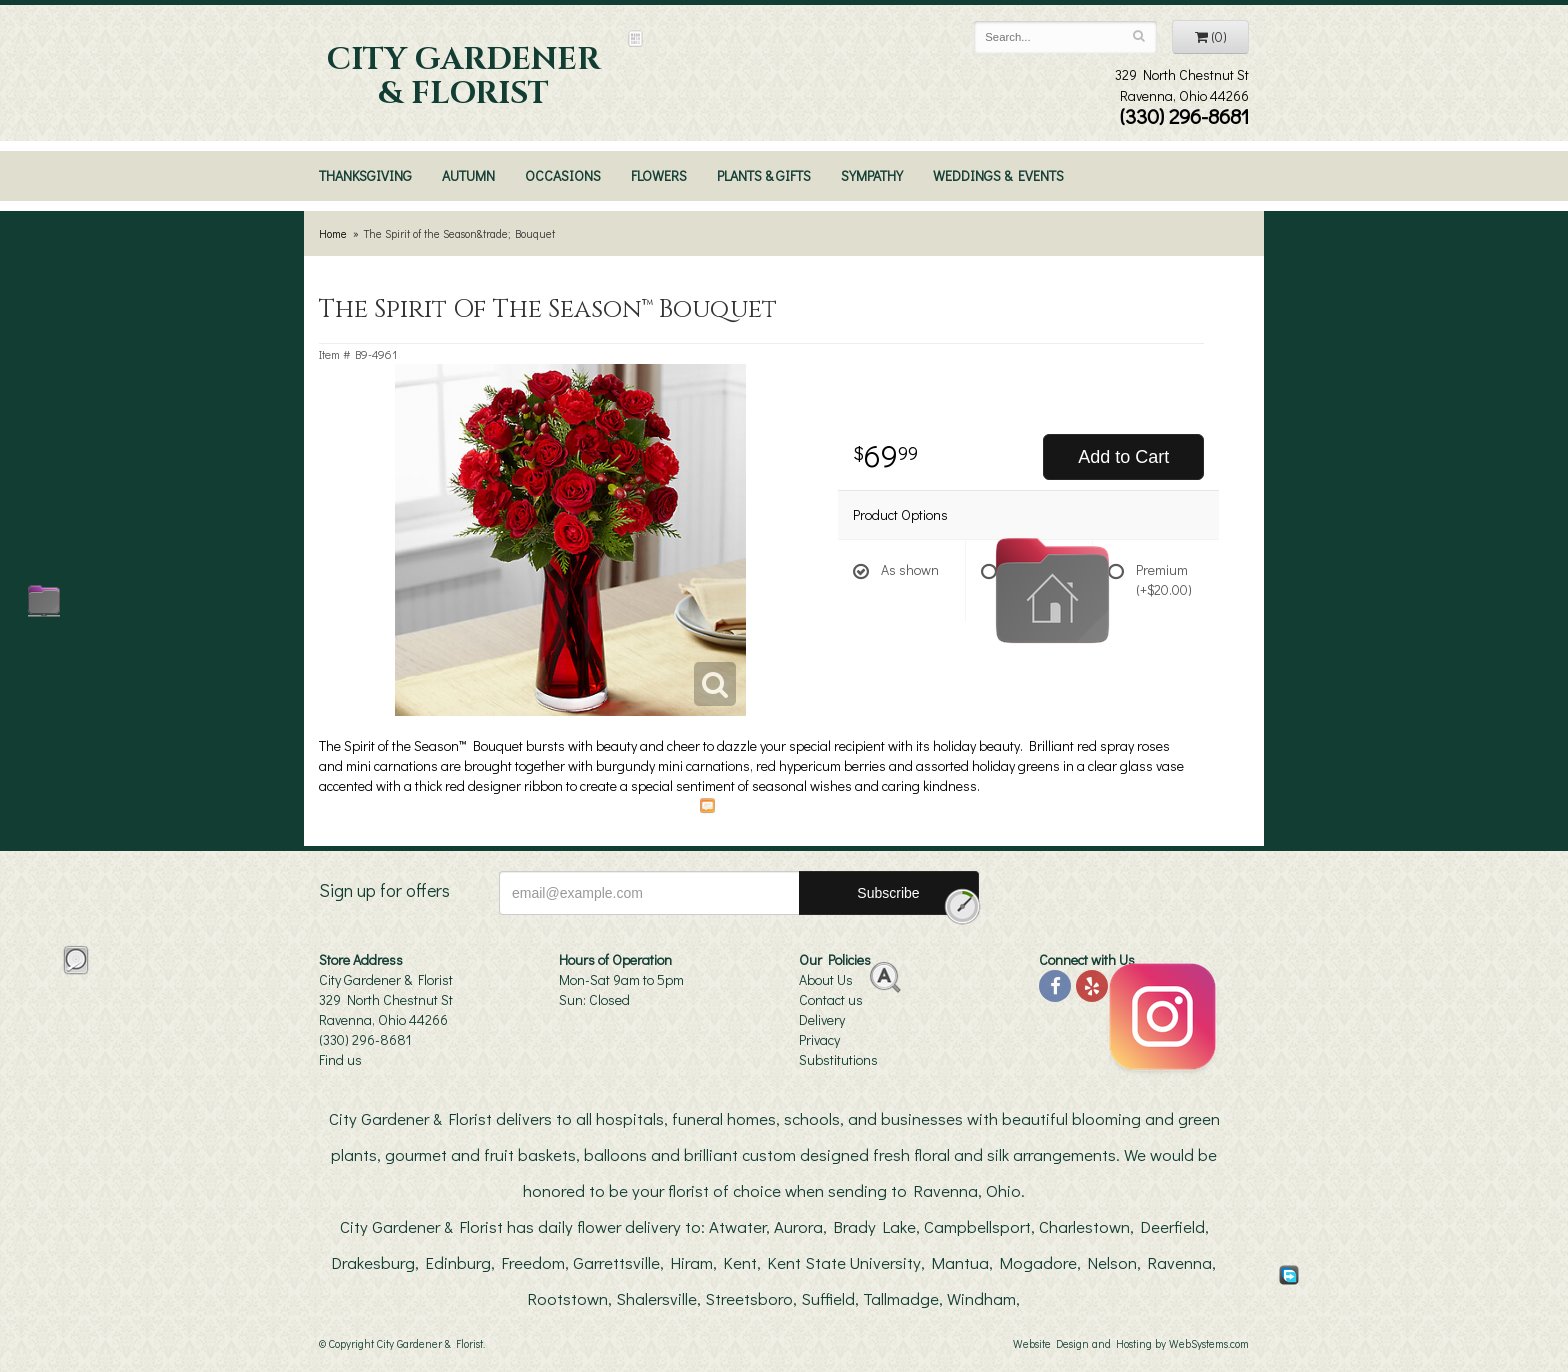 Image resolution: width=1568 pixels, height=1372 pixels. What do you see at coordinates (635, 38) in the screenshot?
I see `executable or downloadable windows file` at bounding box center [635, 38].